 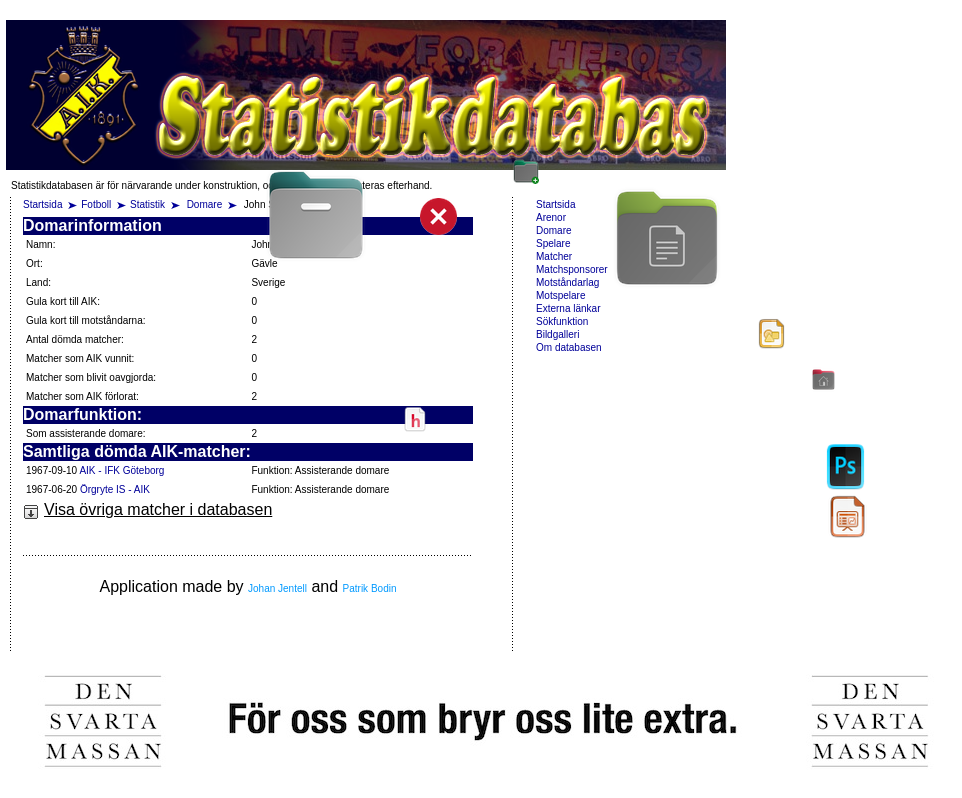 What do you see at coordinates (771, 333) in the screenshot?
I see `open a graphics template file` at bounding box center [771, 333].